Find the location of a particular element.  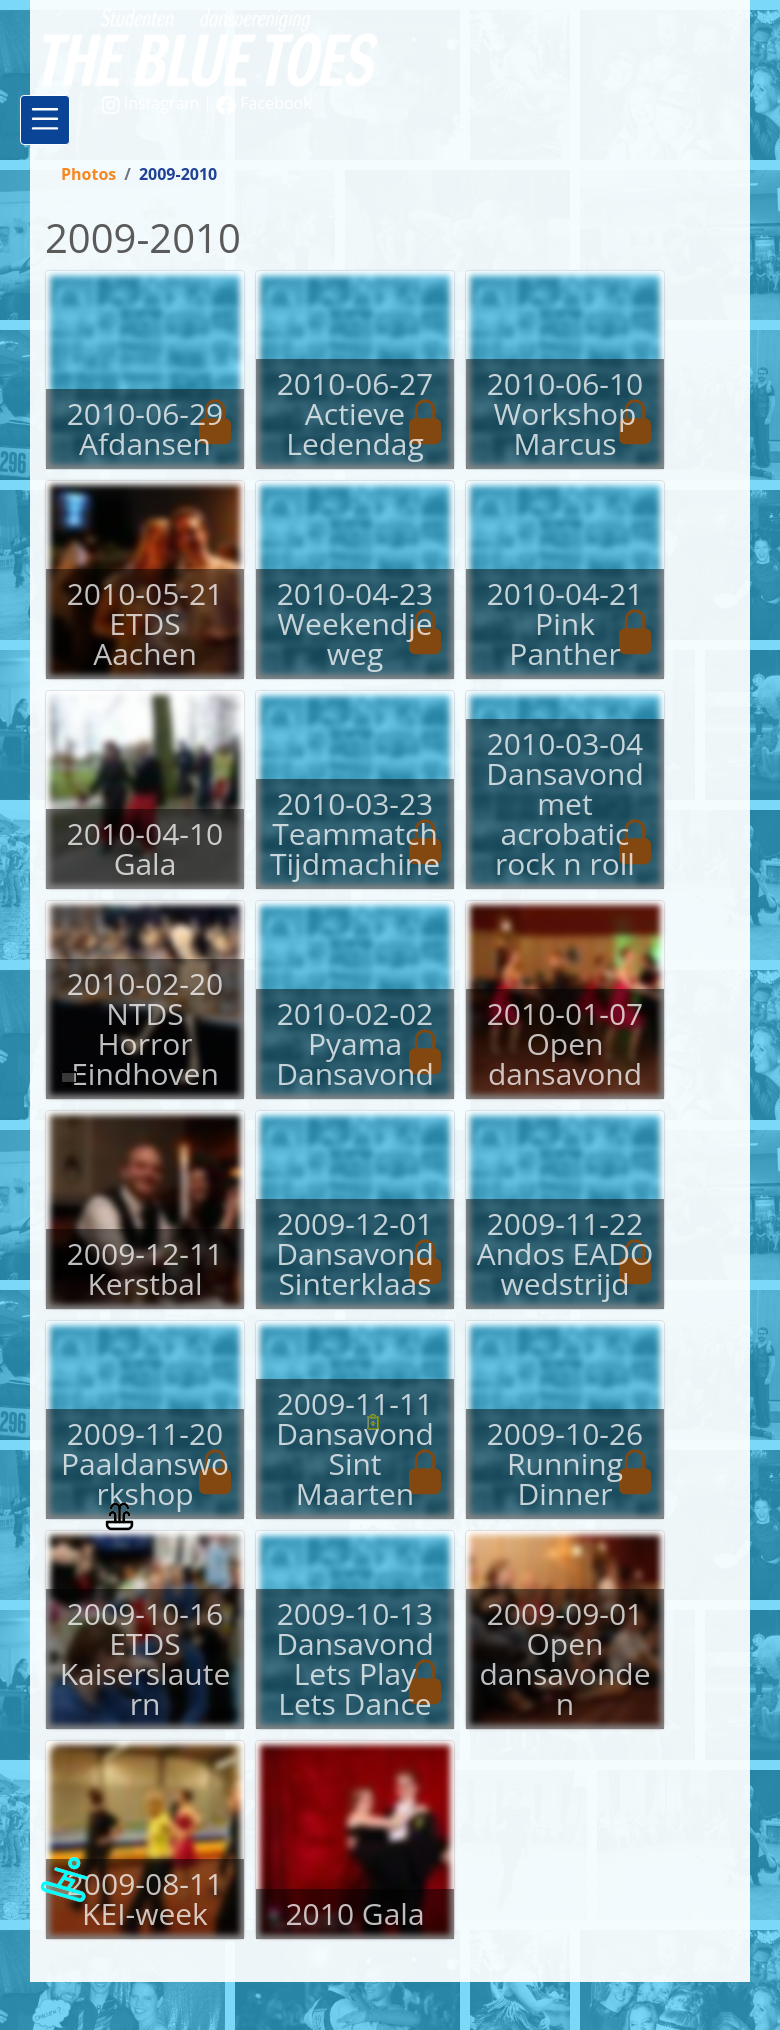

add a new note or item to clipboard is located at coordinates (373, 1422).